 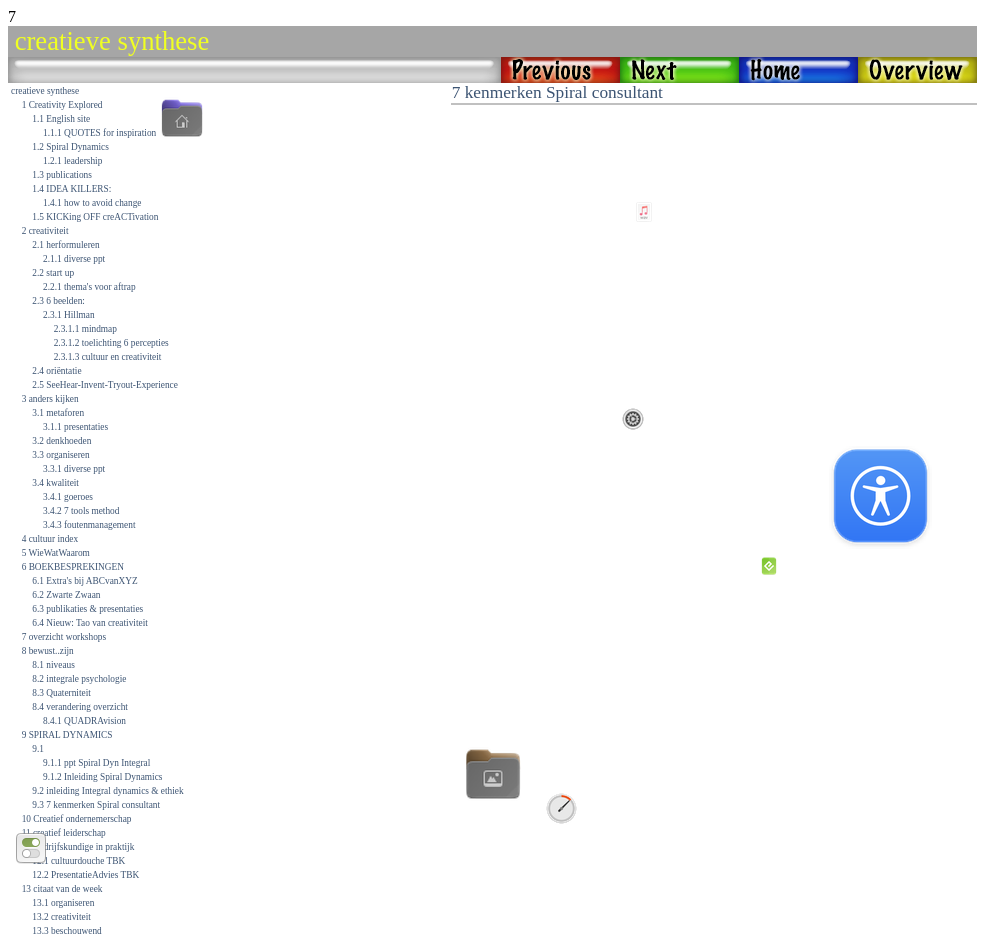 What do you see at coordinates (880, 497) in the screenshot?
I see `open accessibility settings` at bounding box center [880, 497].